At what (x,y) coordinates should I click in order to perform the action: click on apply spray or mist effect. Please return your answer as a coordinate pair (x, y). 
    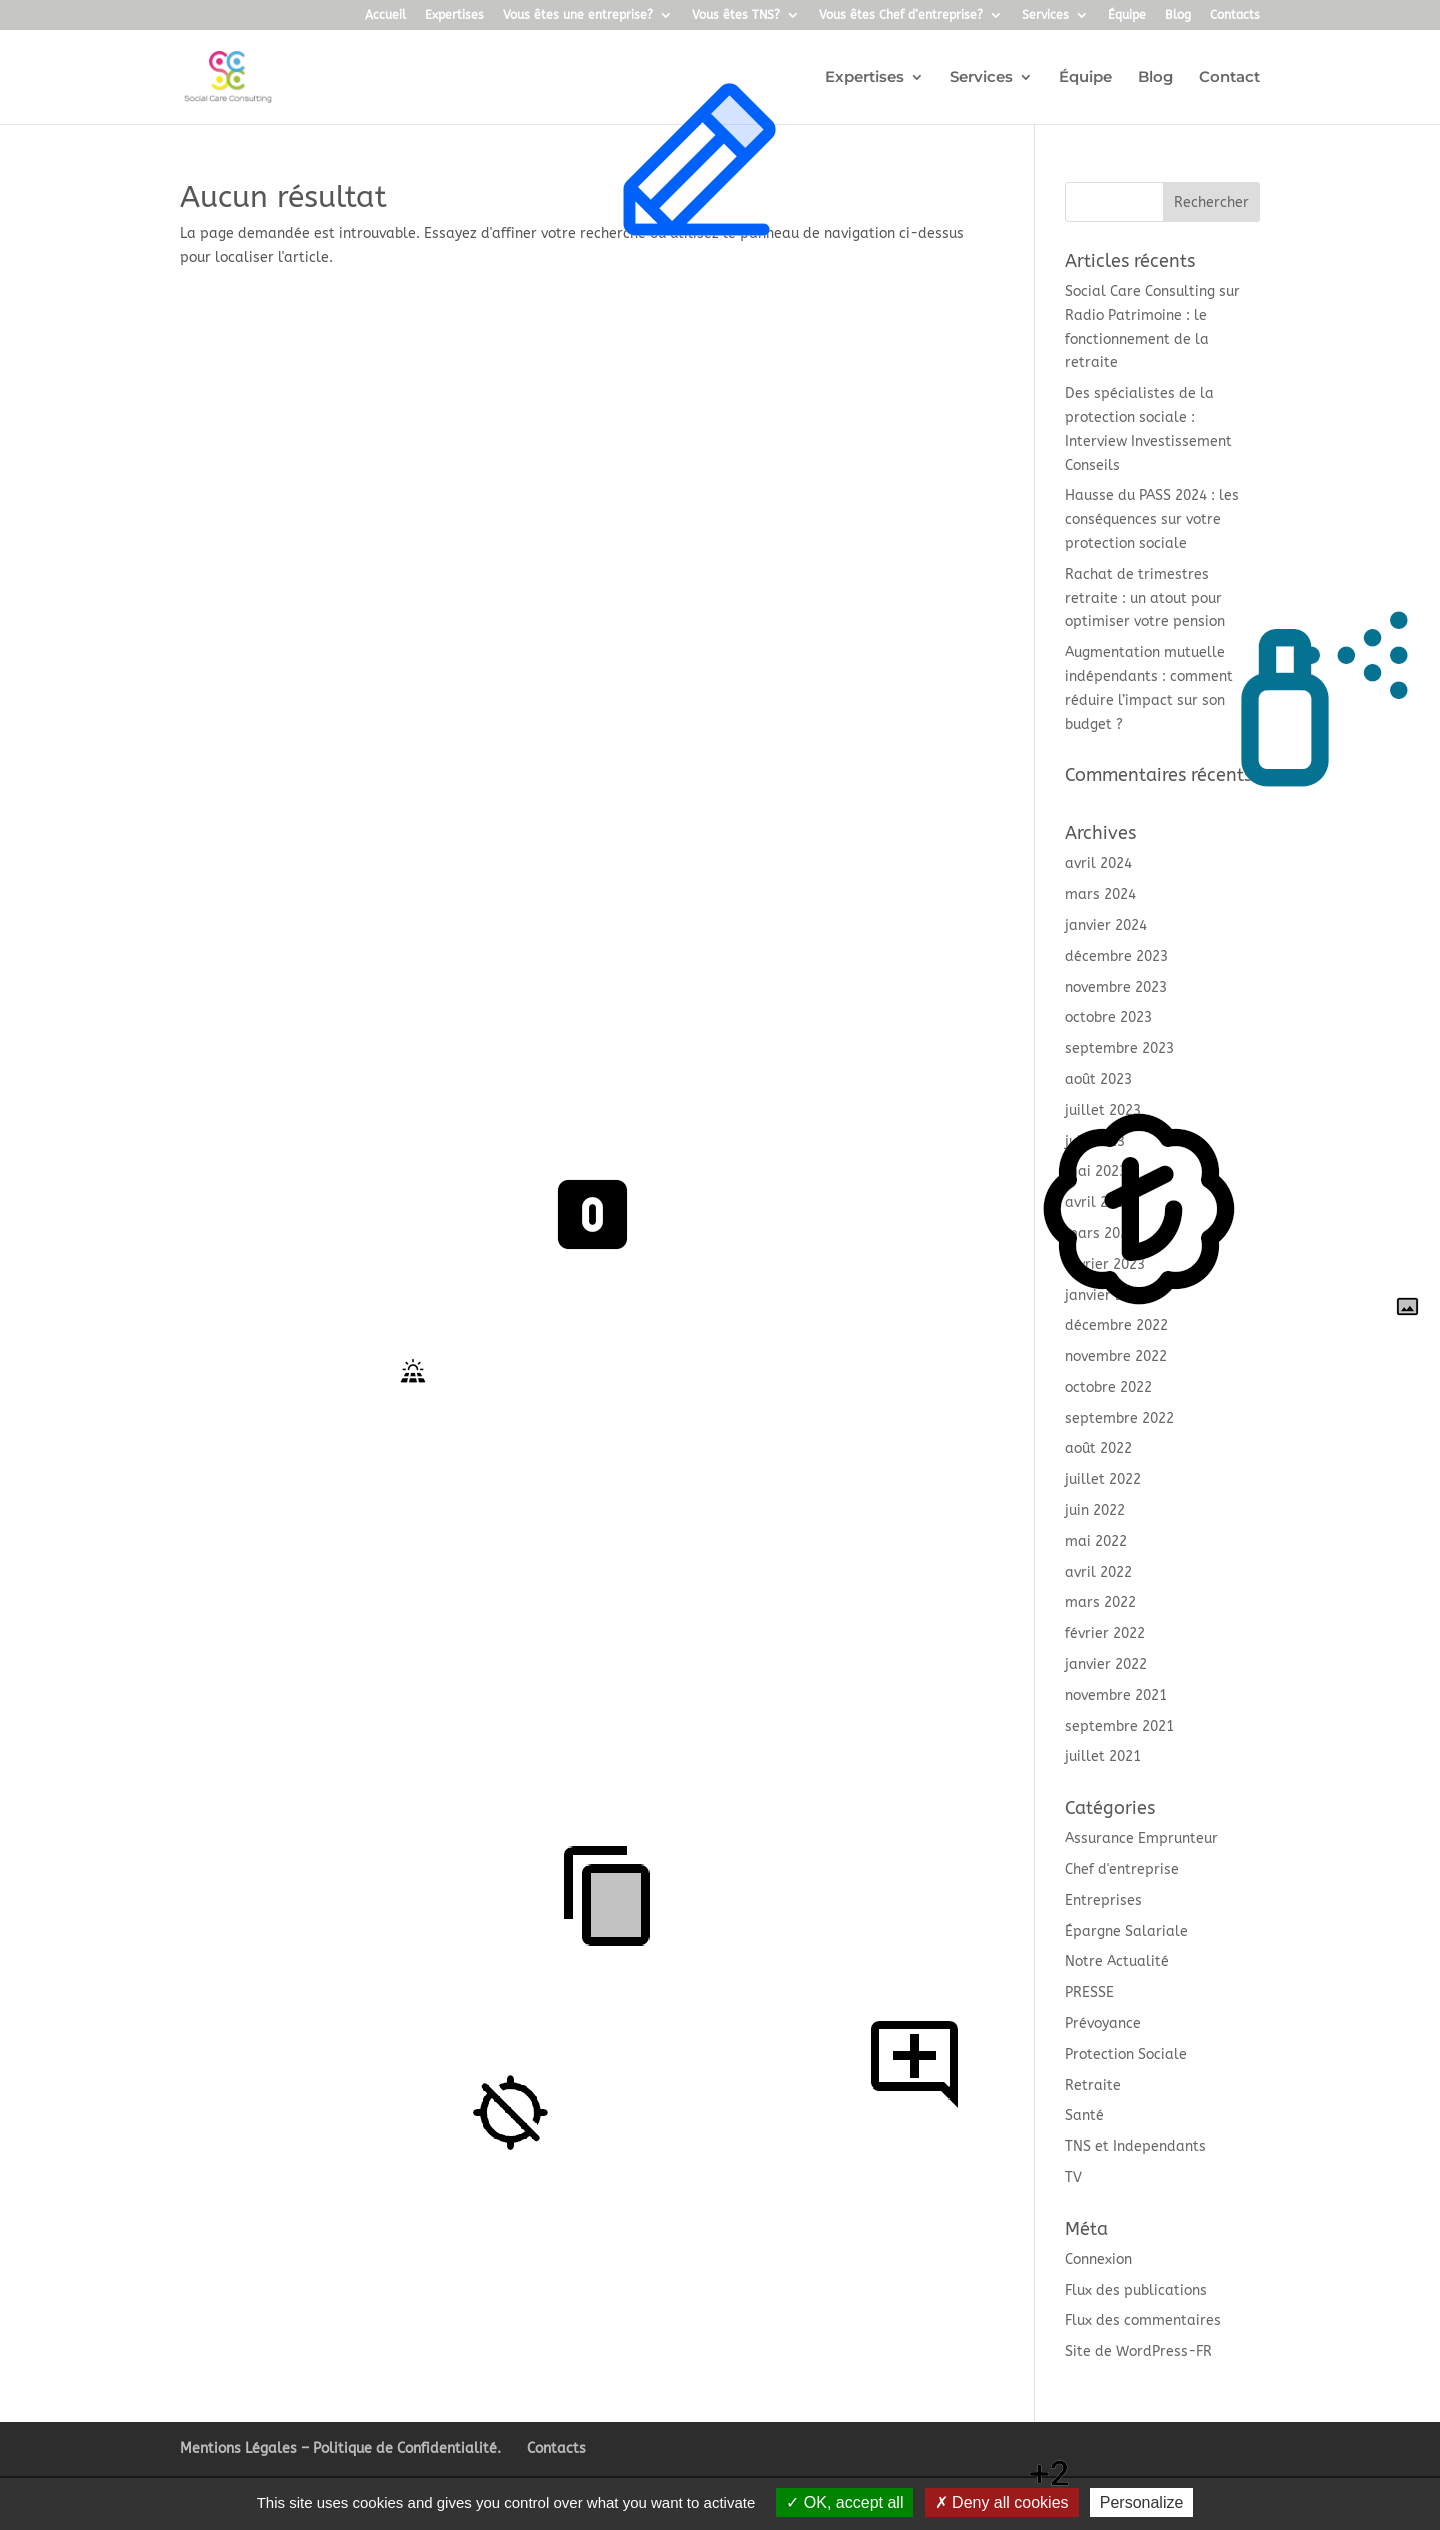
    Looking at the image, I should click on (1320, 699).